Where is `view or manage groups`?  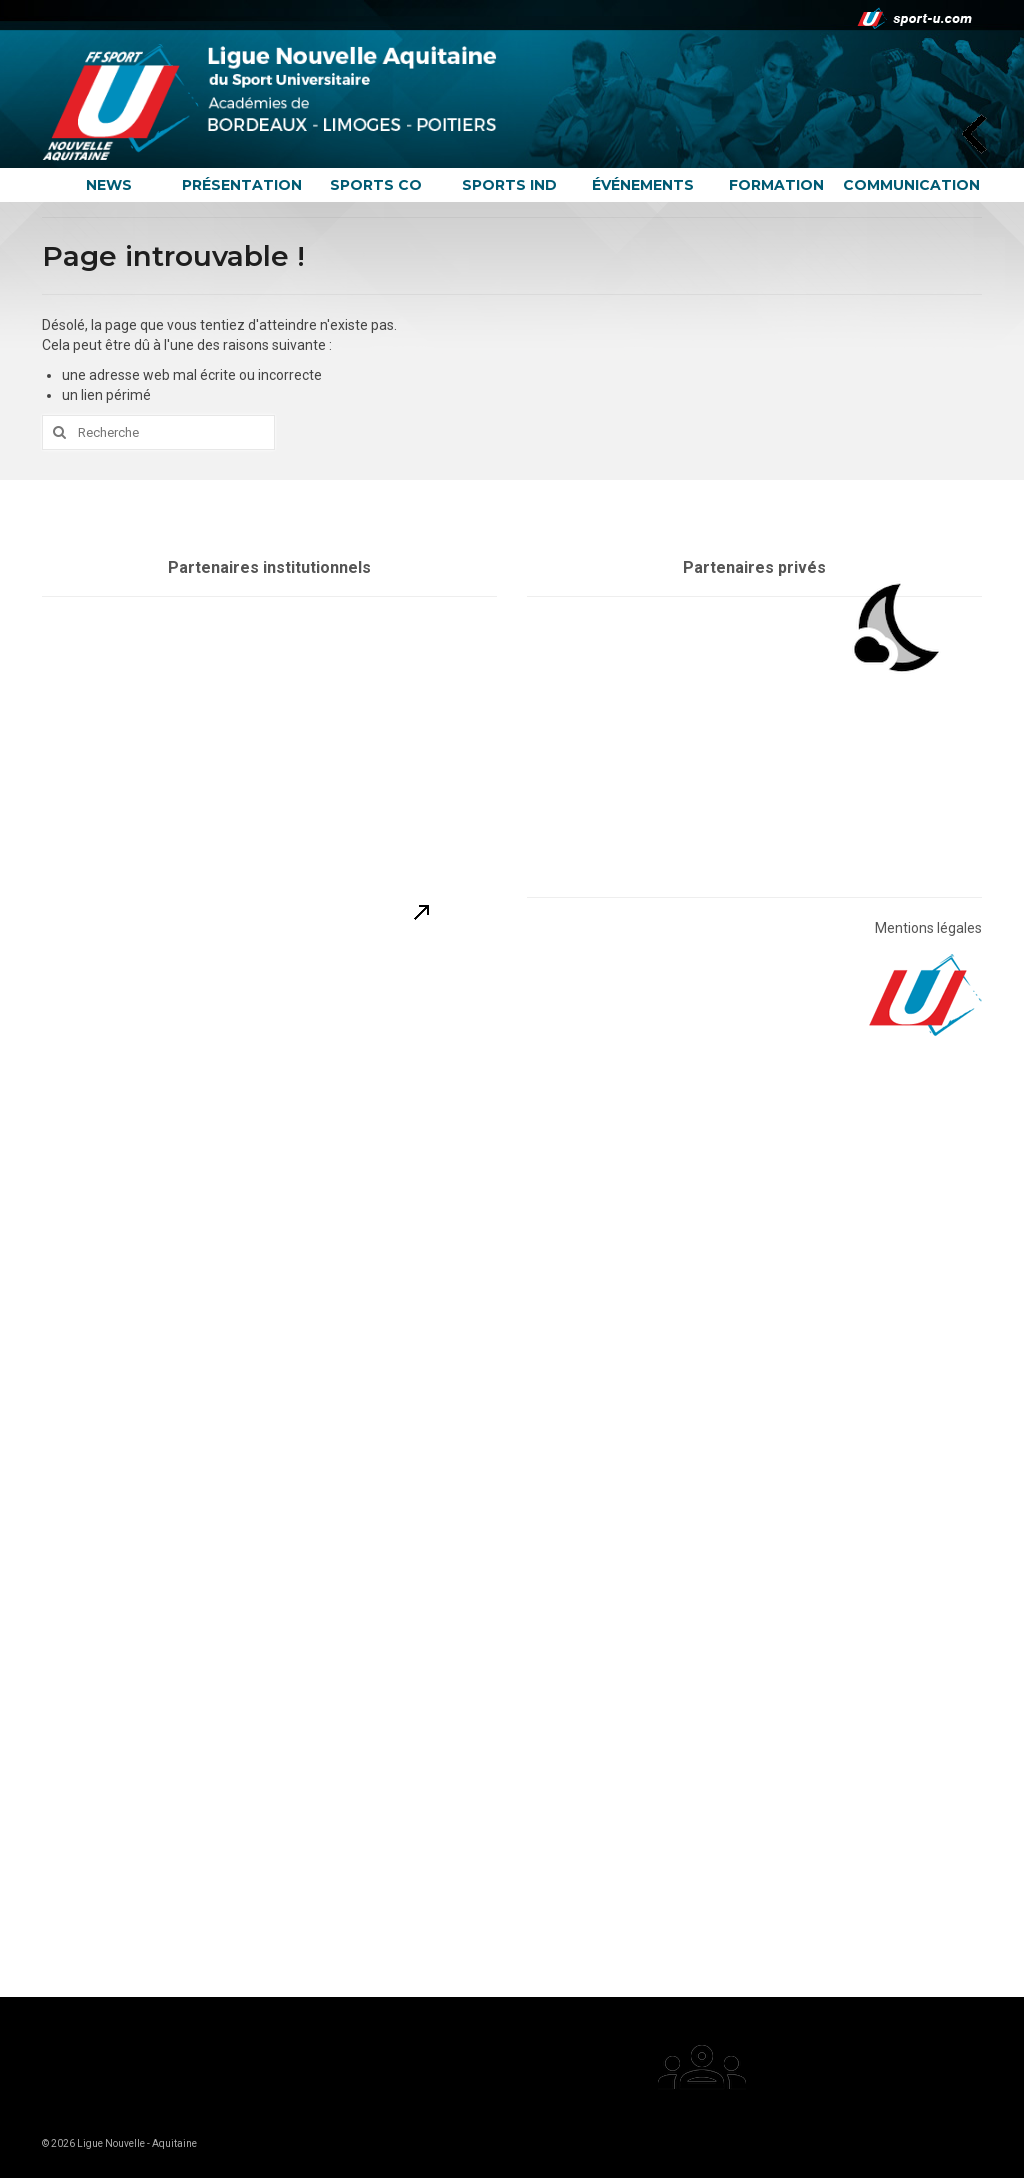 view or manage groups is located at coordinates (702, 2067).